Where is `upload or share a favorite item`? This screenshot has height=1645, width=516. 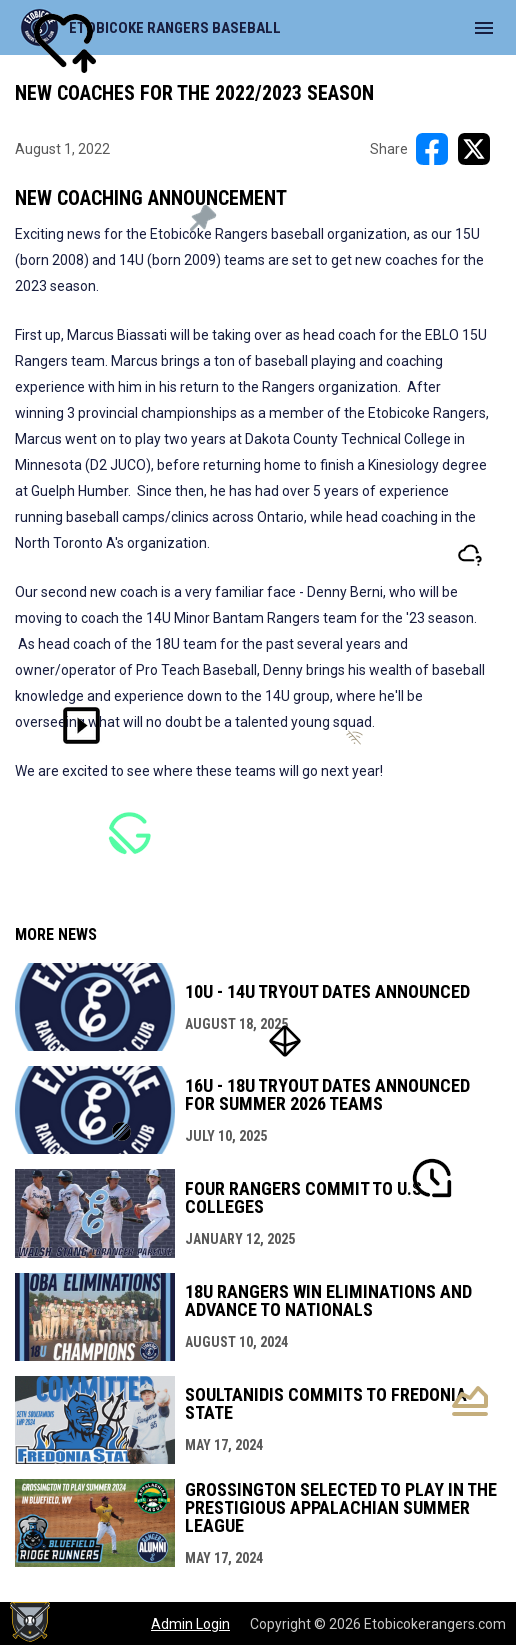
upload or share a favorite item is located at coordinates (63, 40).